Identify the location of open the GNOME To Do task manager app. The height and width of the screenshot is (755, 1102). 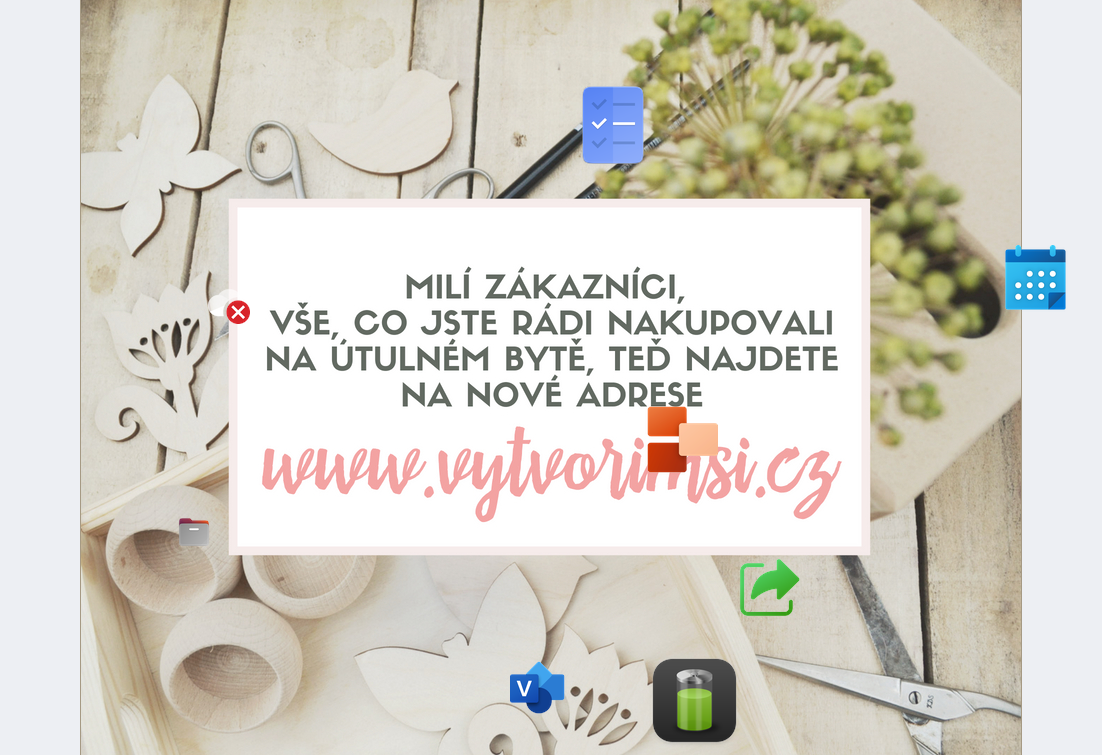
(613, 125).